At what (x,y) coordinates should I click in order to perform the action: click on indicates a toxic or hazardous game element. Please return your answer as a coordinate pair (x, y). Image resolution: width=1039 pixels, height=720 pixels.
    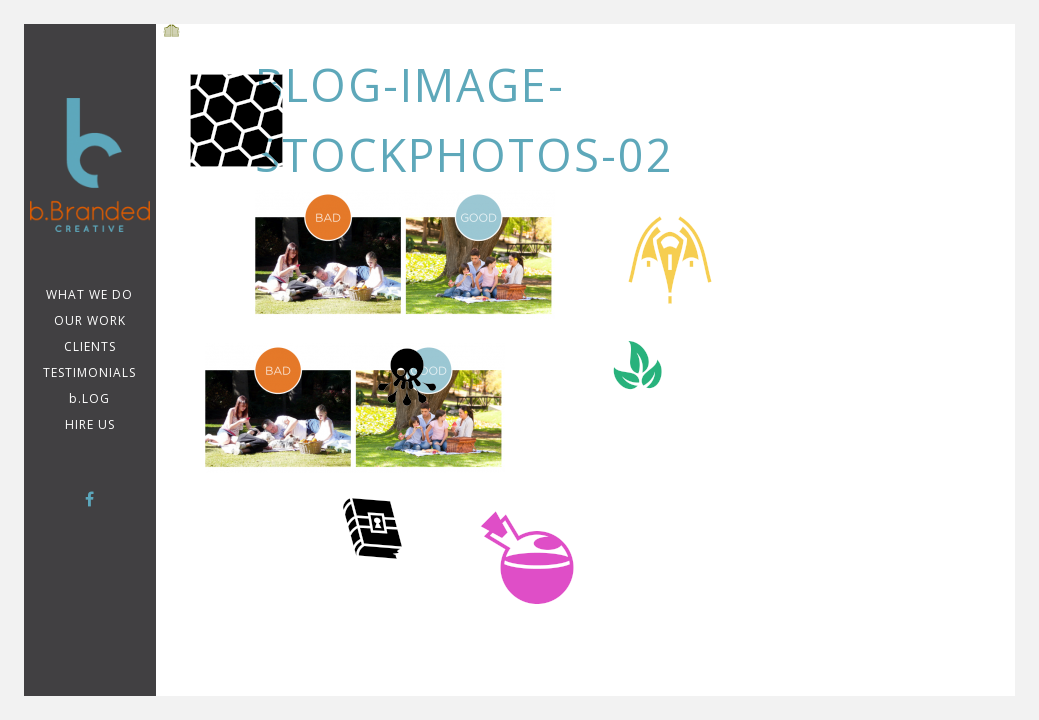
    Looking at the image, I should click on (407, 377).